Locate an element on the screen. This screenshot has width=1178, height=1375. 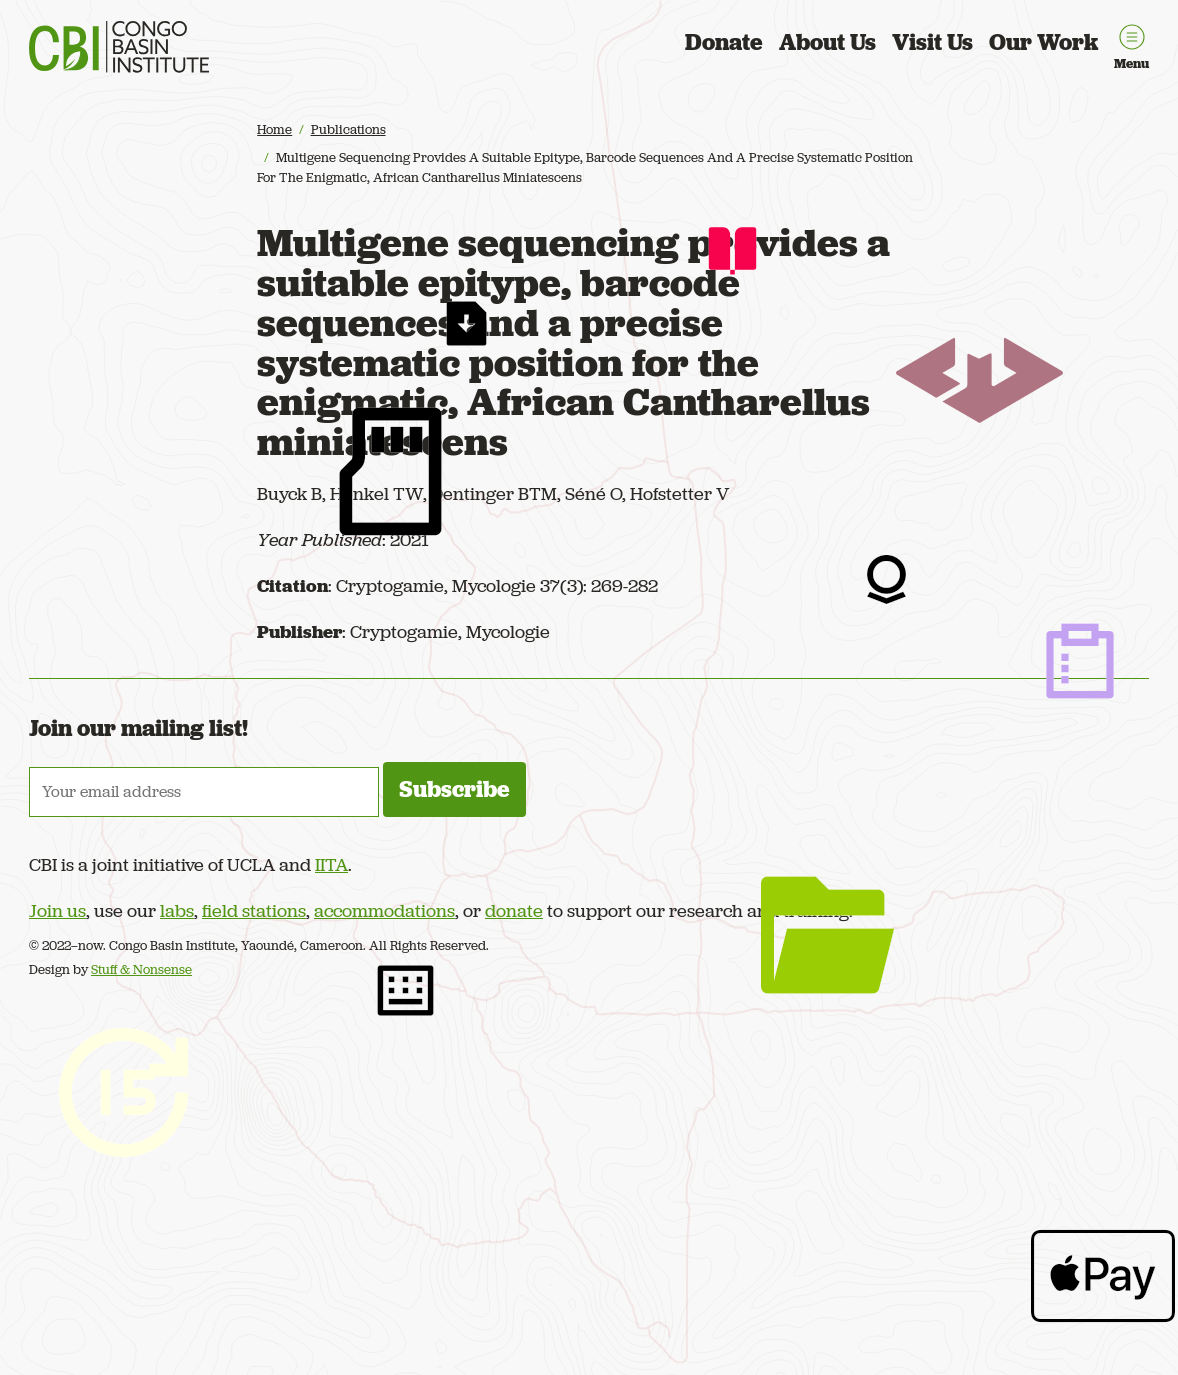
open reading mode or e-reader is located at coordinates (732, 248).